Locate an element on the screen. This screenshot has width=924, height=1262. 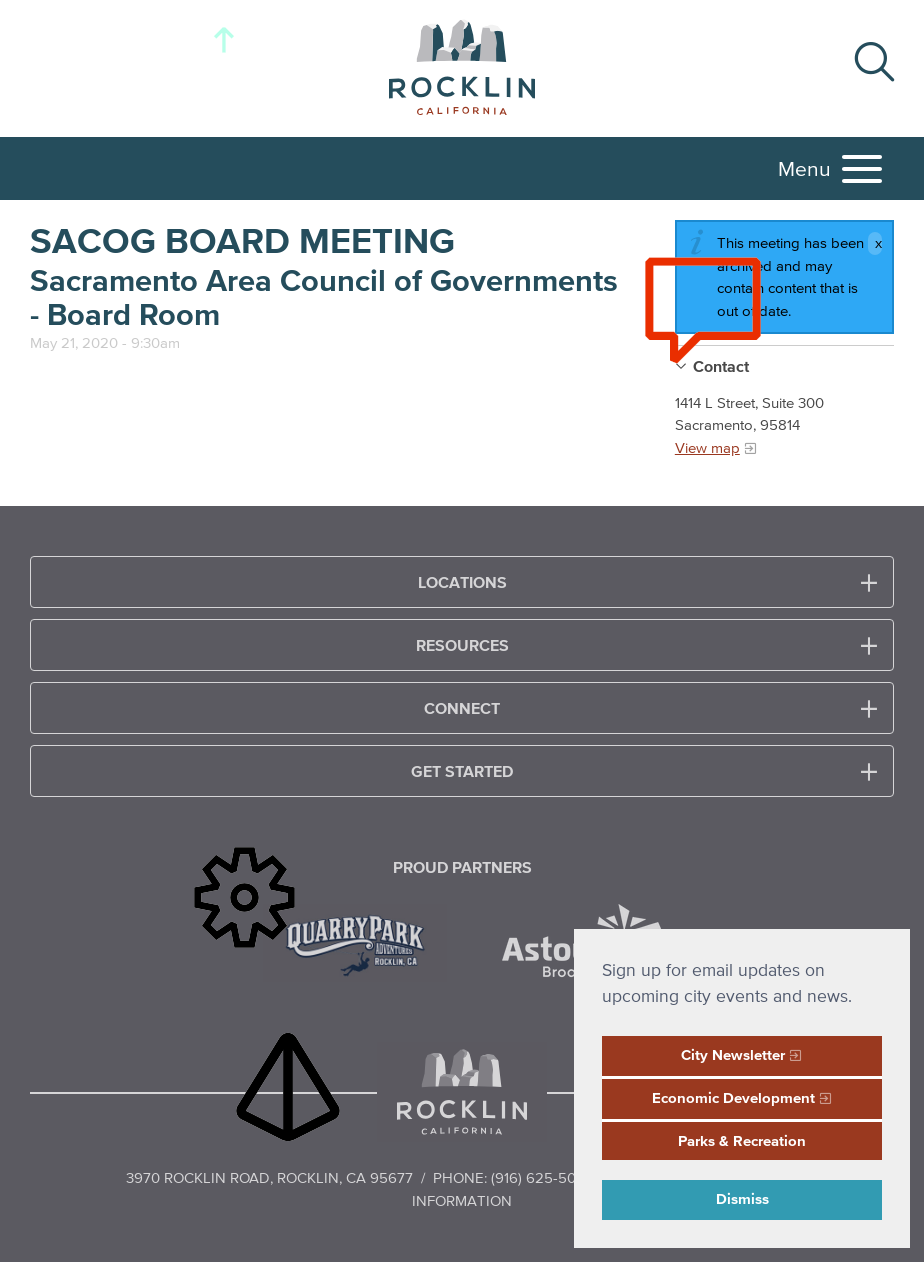
view 3D model or object is located at coordinates (288, 1087).